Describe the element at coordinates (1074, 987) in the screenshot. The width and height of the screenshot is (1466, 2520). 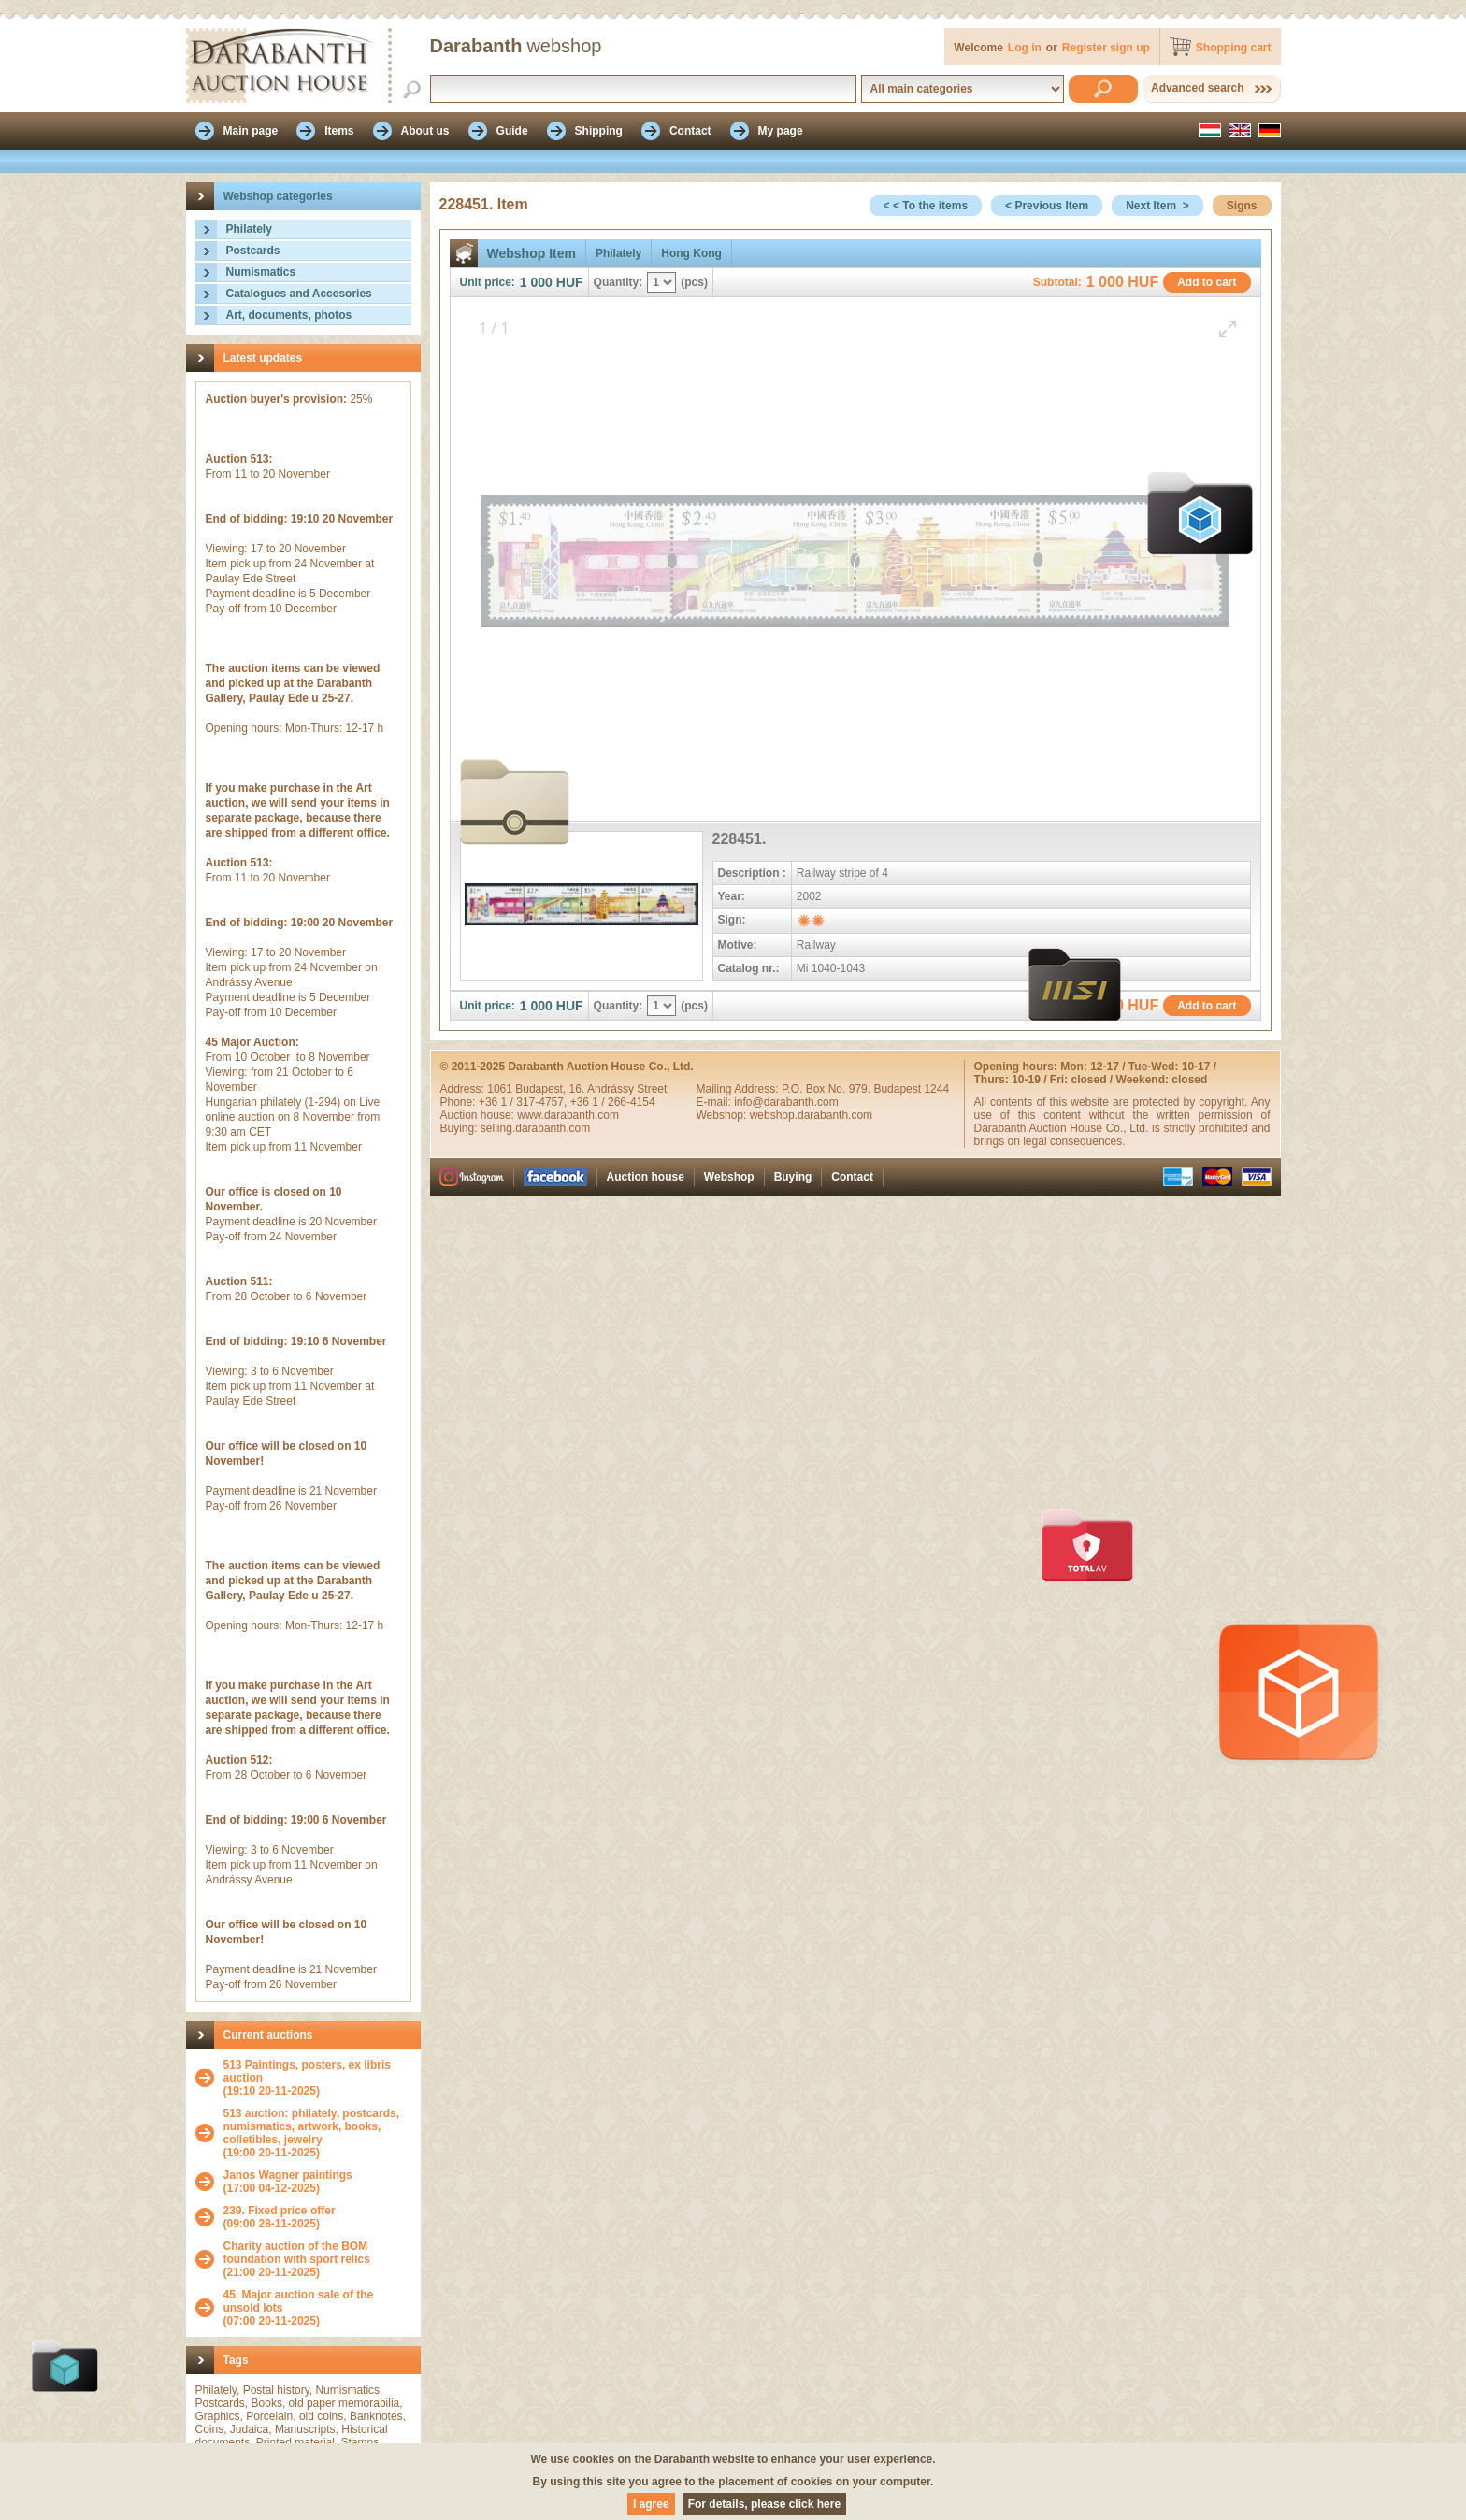
I see `open MSI branded folder` at that location.